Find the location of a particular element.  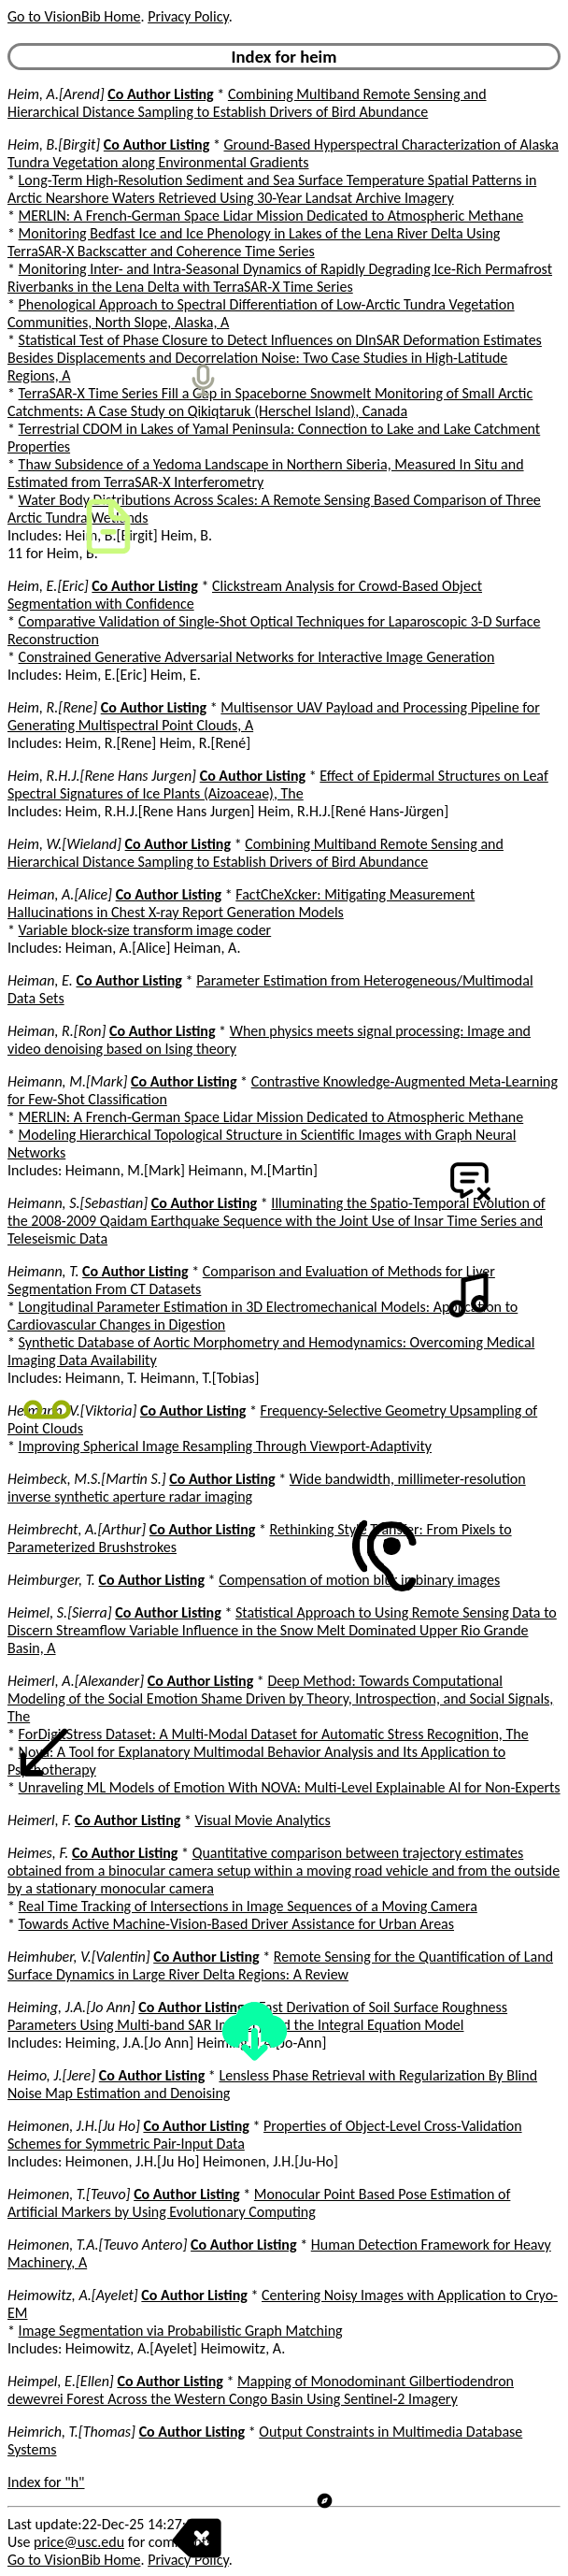

access music library or player is located at coordinates (471, 1295).